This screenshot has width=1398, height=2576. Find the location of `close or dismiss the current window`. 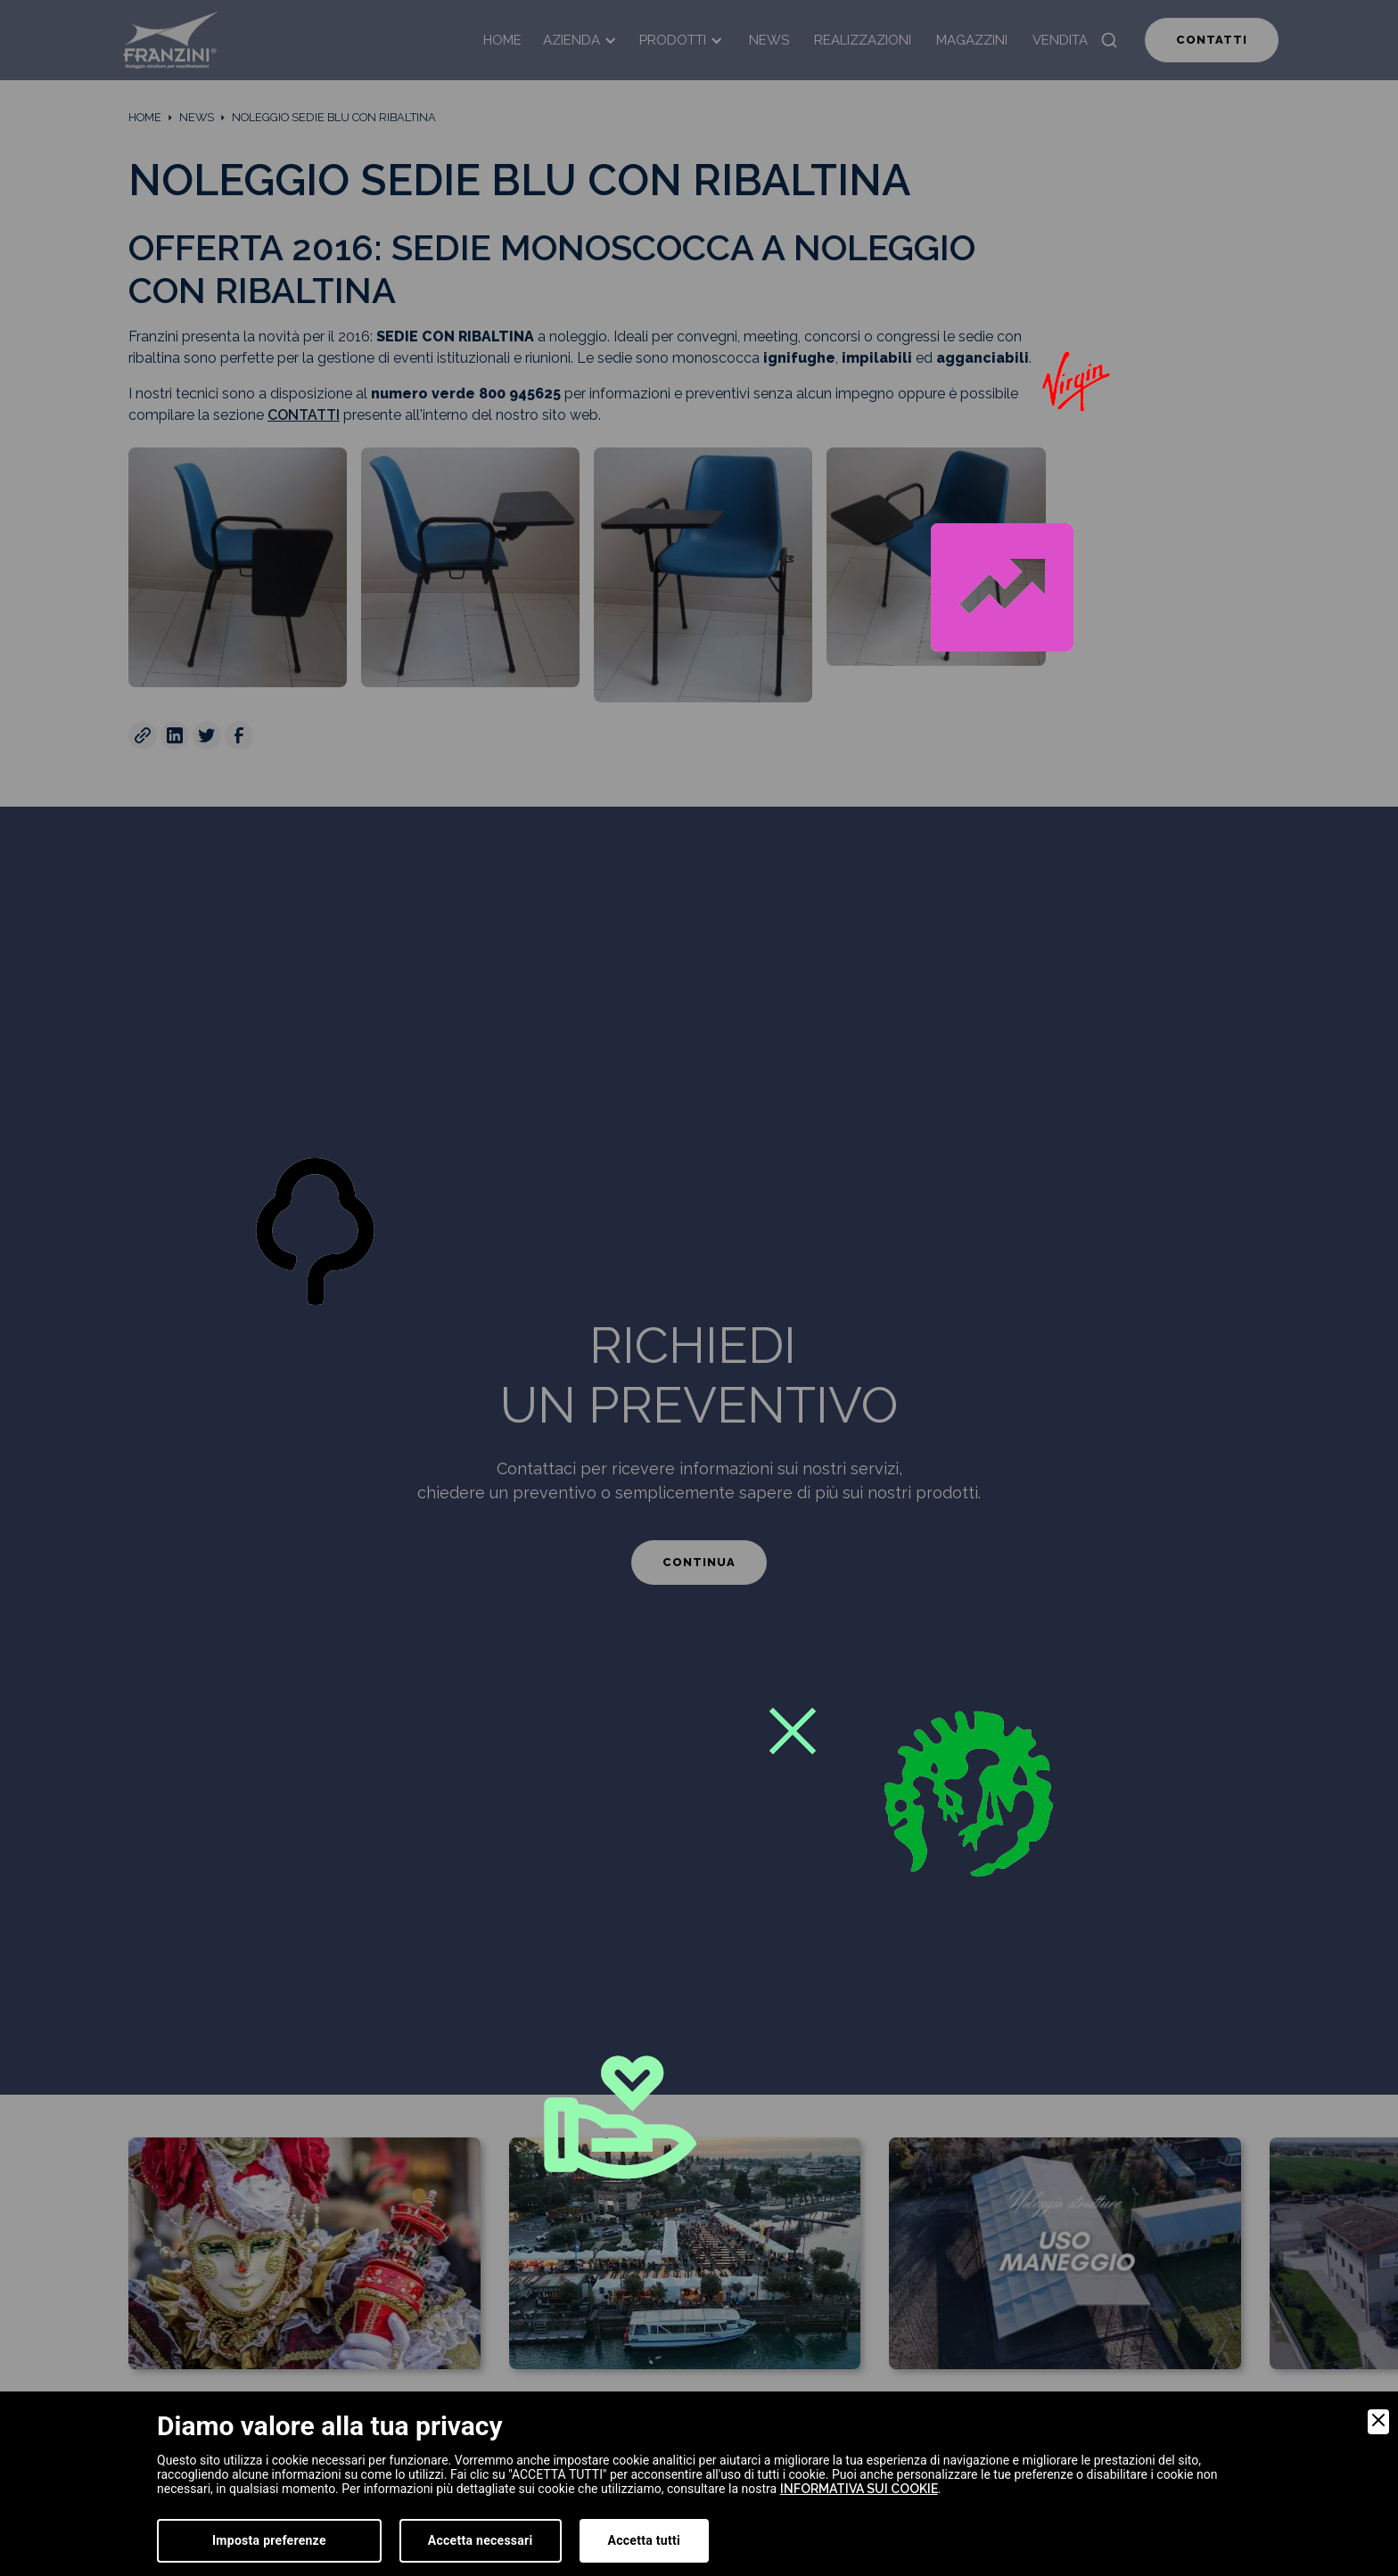

close or dismiss the current window is located at coordinates (793, 1731).